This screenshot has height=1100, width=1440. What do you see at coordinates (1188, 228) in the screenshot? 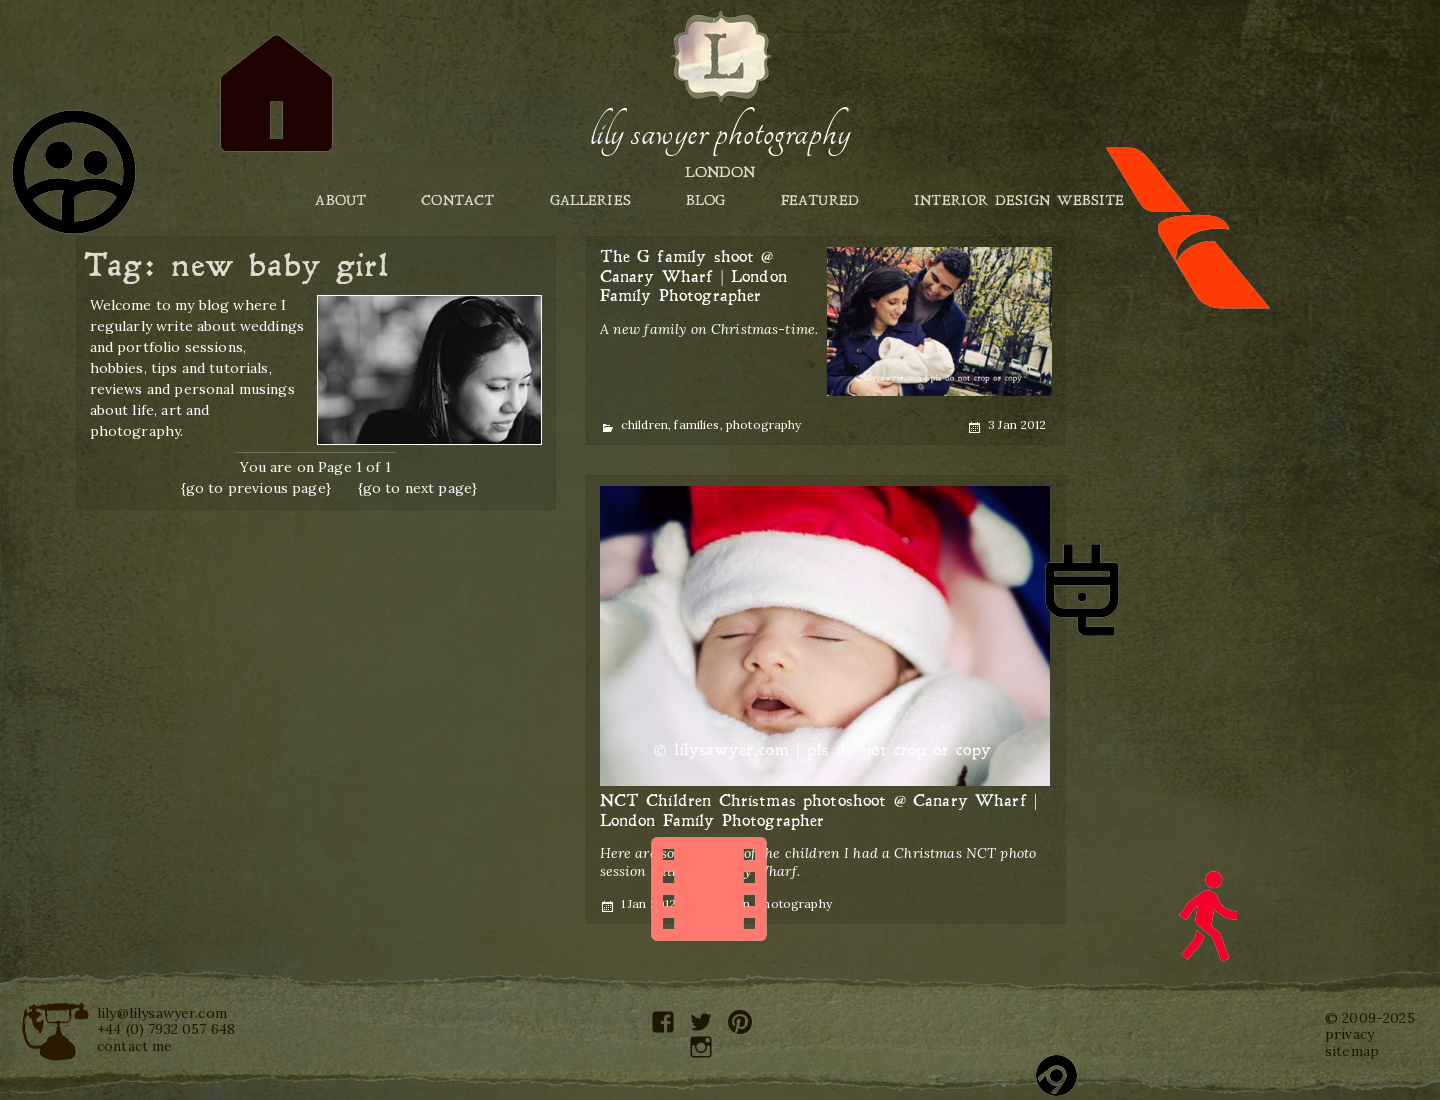
I see `open the American Airlines app` at bounding box center [1188, 228].